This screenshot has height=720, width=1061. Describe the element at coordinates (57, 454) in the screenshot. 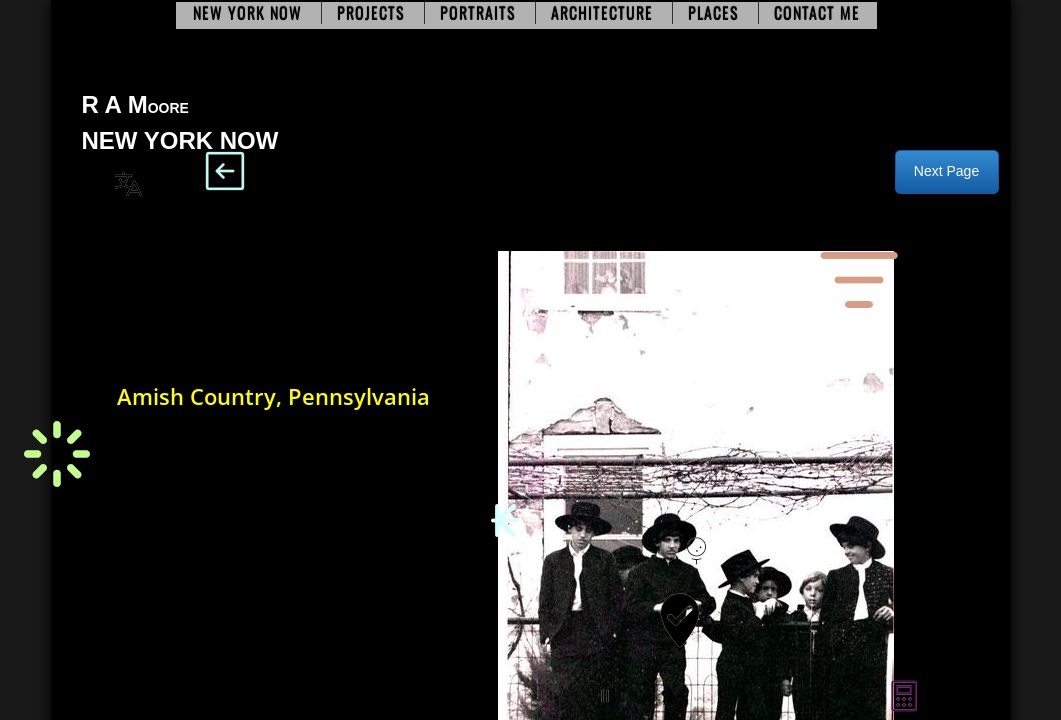

I see `indicates content is loading` at that location.